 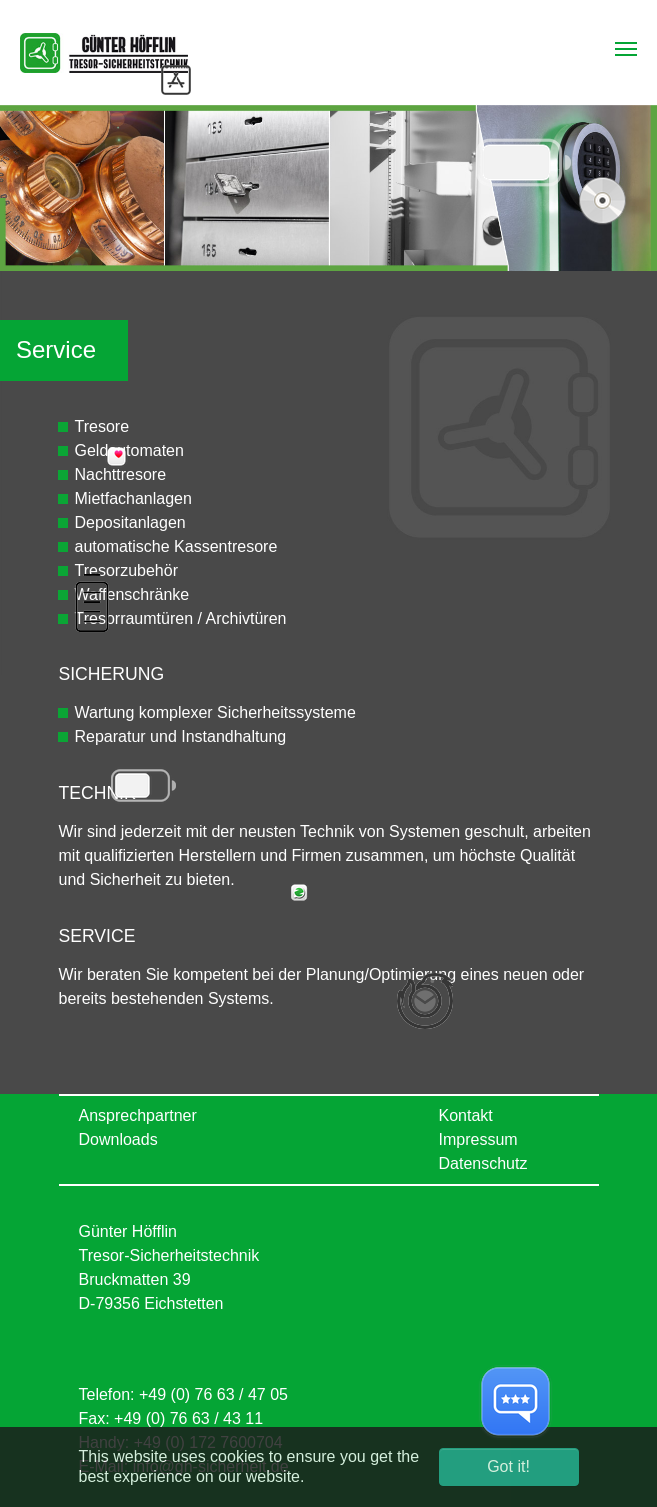 I want to click on indicates battery level at 60% charge, so click(x=143, y=785).